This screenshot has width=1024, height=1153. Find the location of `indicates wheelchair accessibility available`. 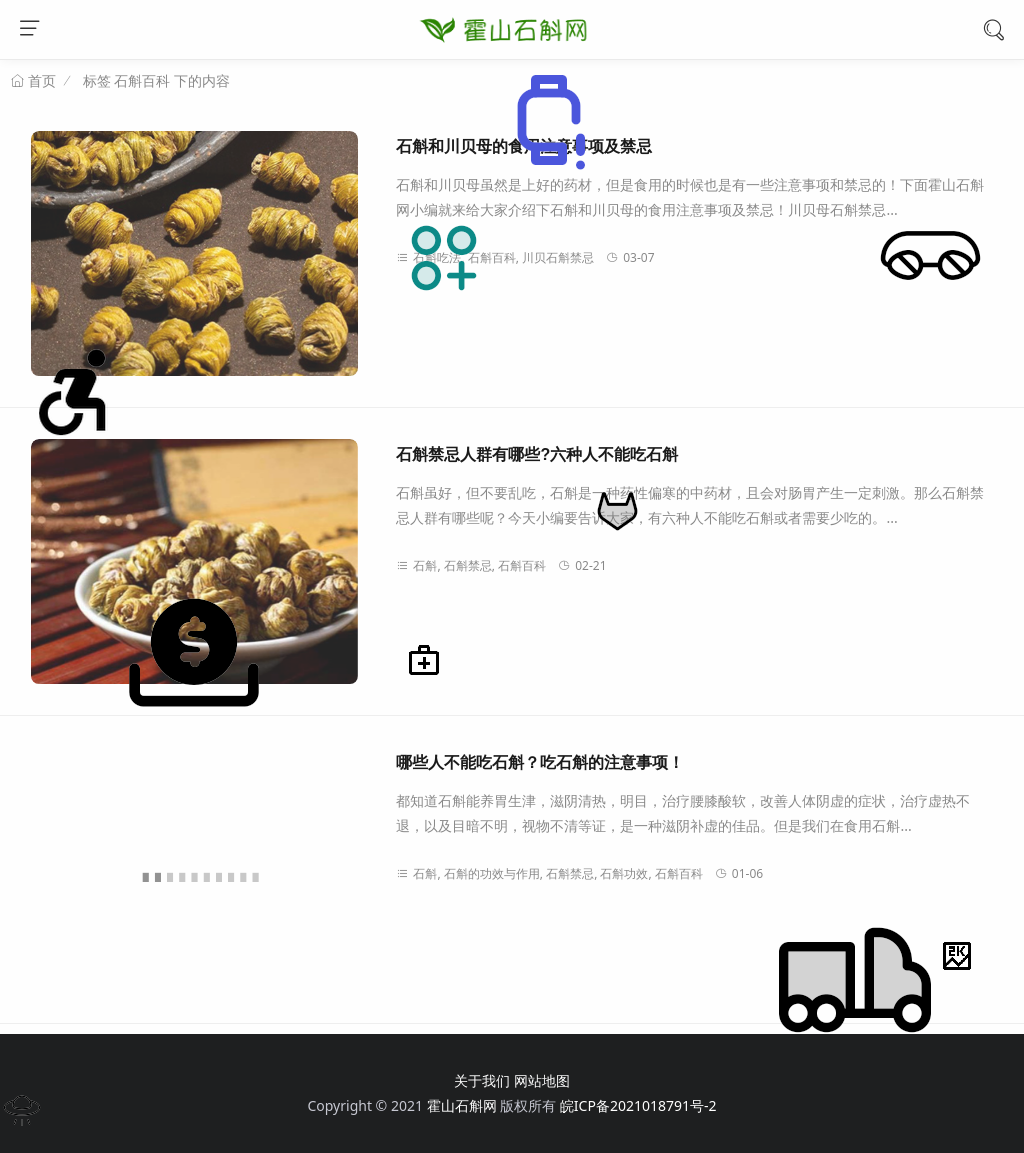

indicates wheelchair accessibility available is located at coordinates (70, 391).